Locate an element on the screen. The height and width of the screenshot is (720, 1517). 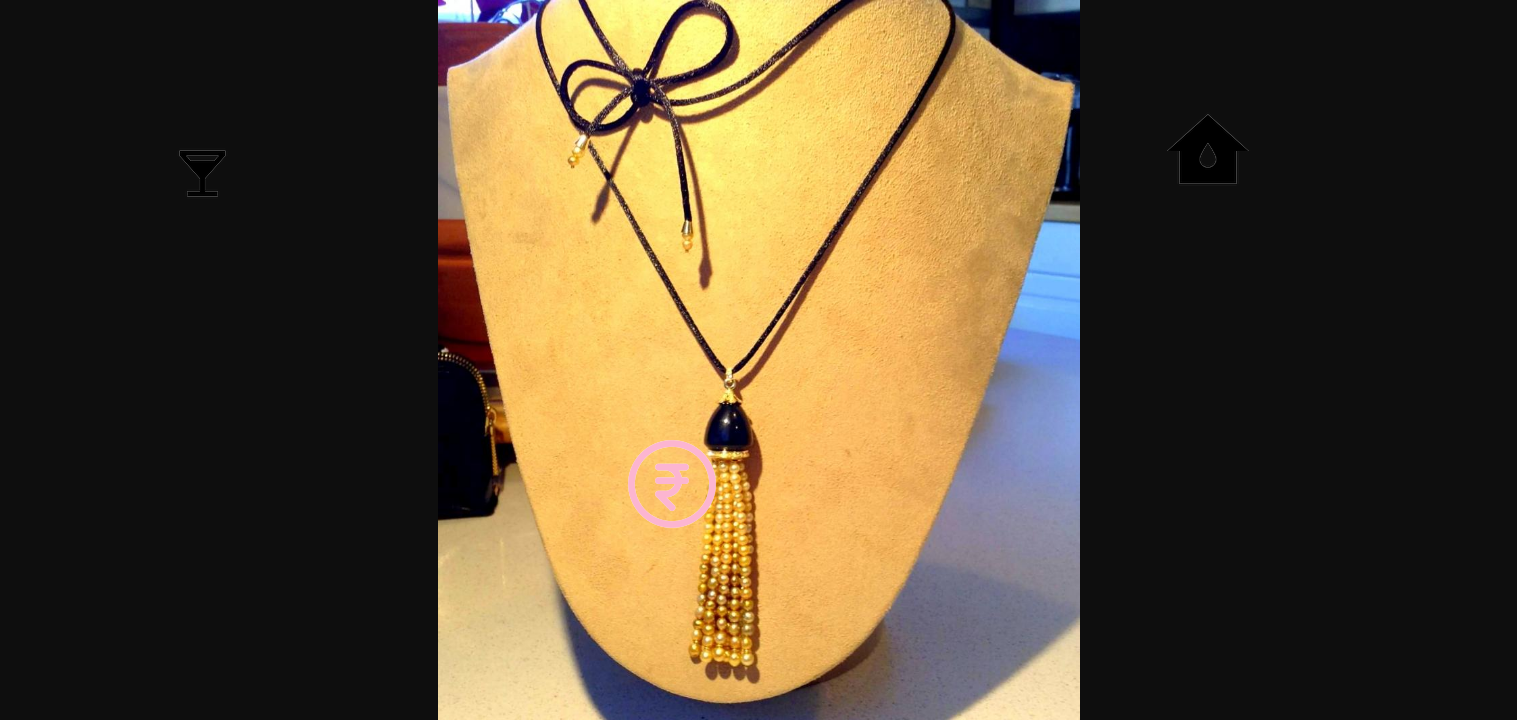
report water damage to a property is located at coordinates (1208, 151).